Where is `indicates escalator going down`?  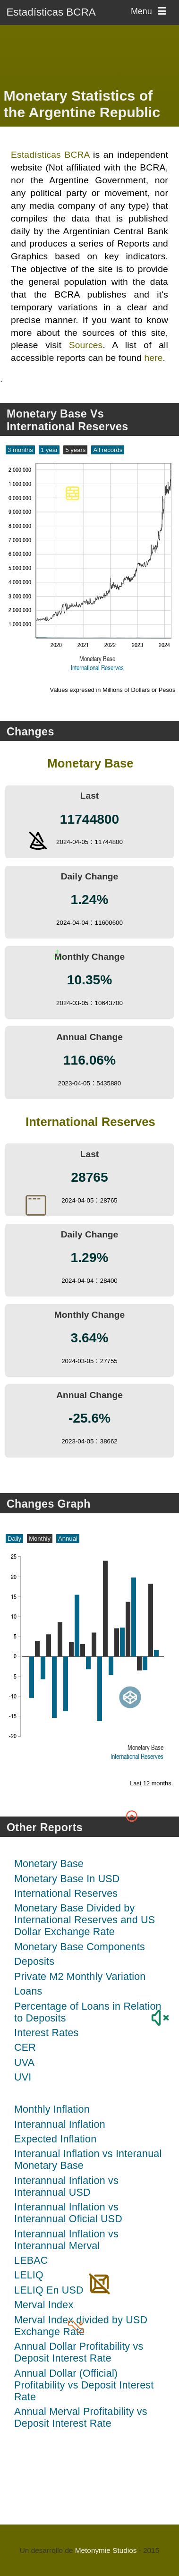
indicates escalator going down is located at coordinates (76, 2327).